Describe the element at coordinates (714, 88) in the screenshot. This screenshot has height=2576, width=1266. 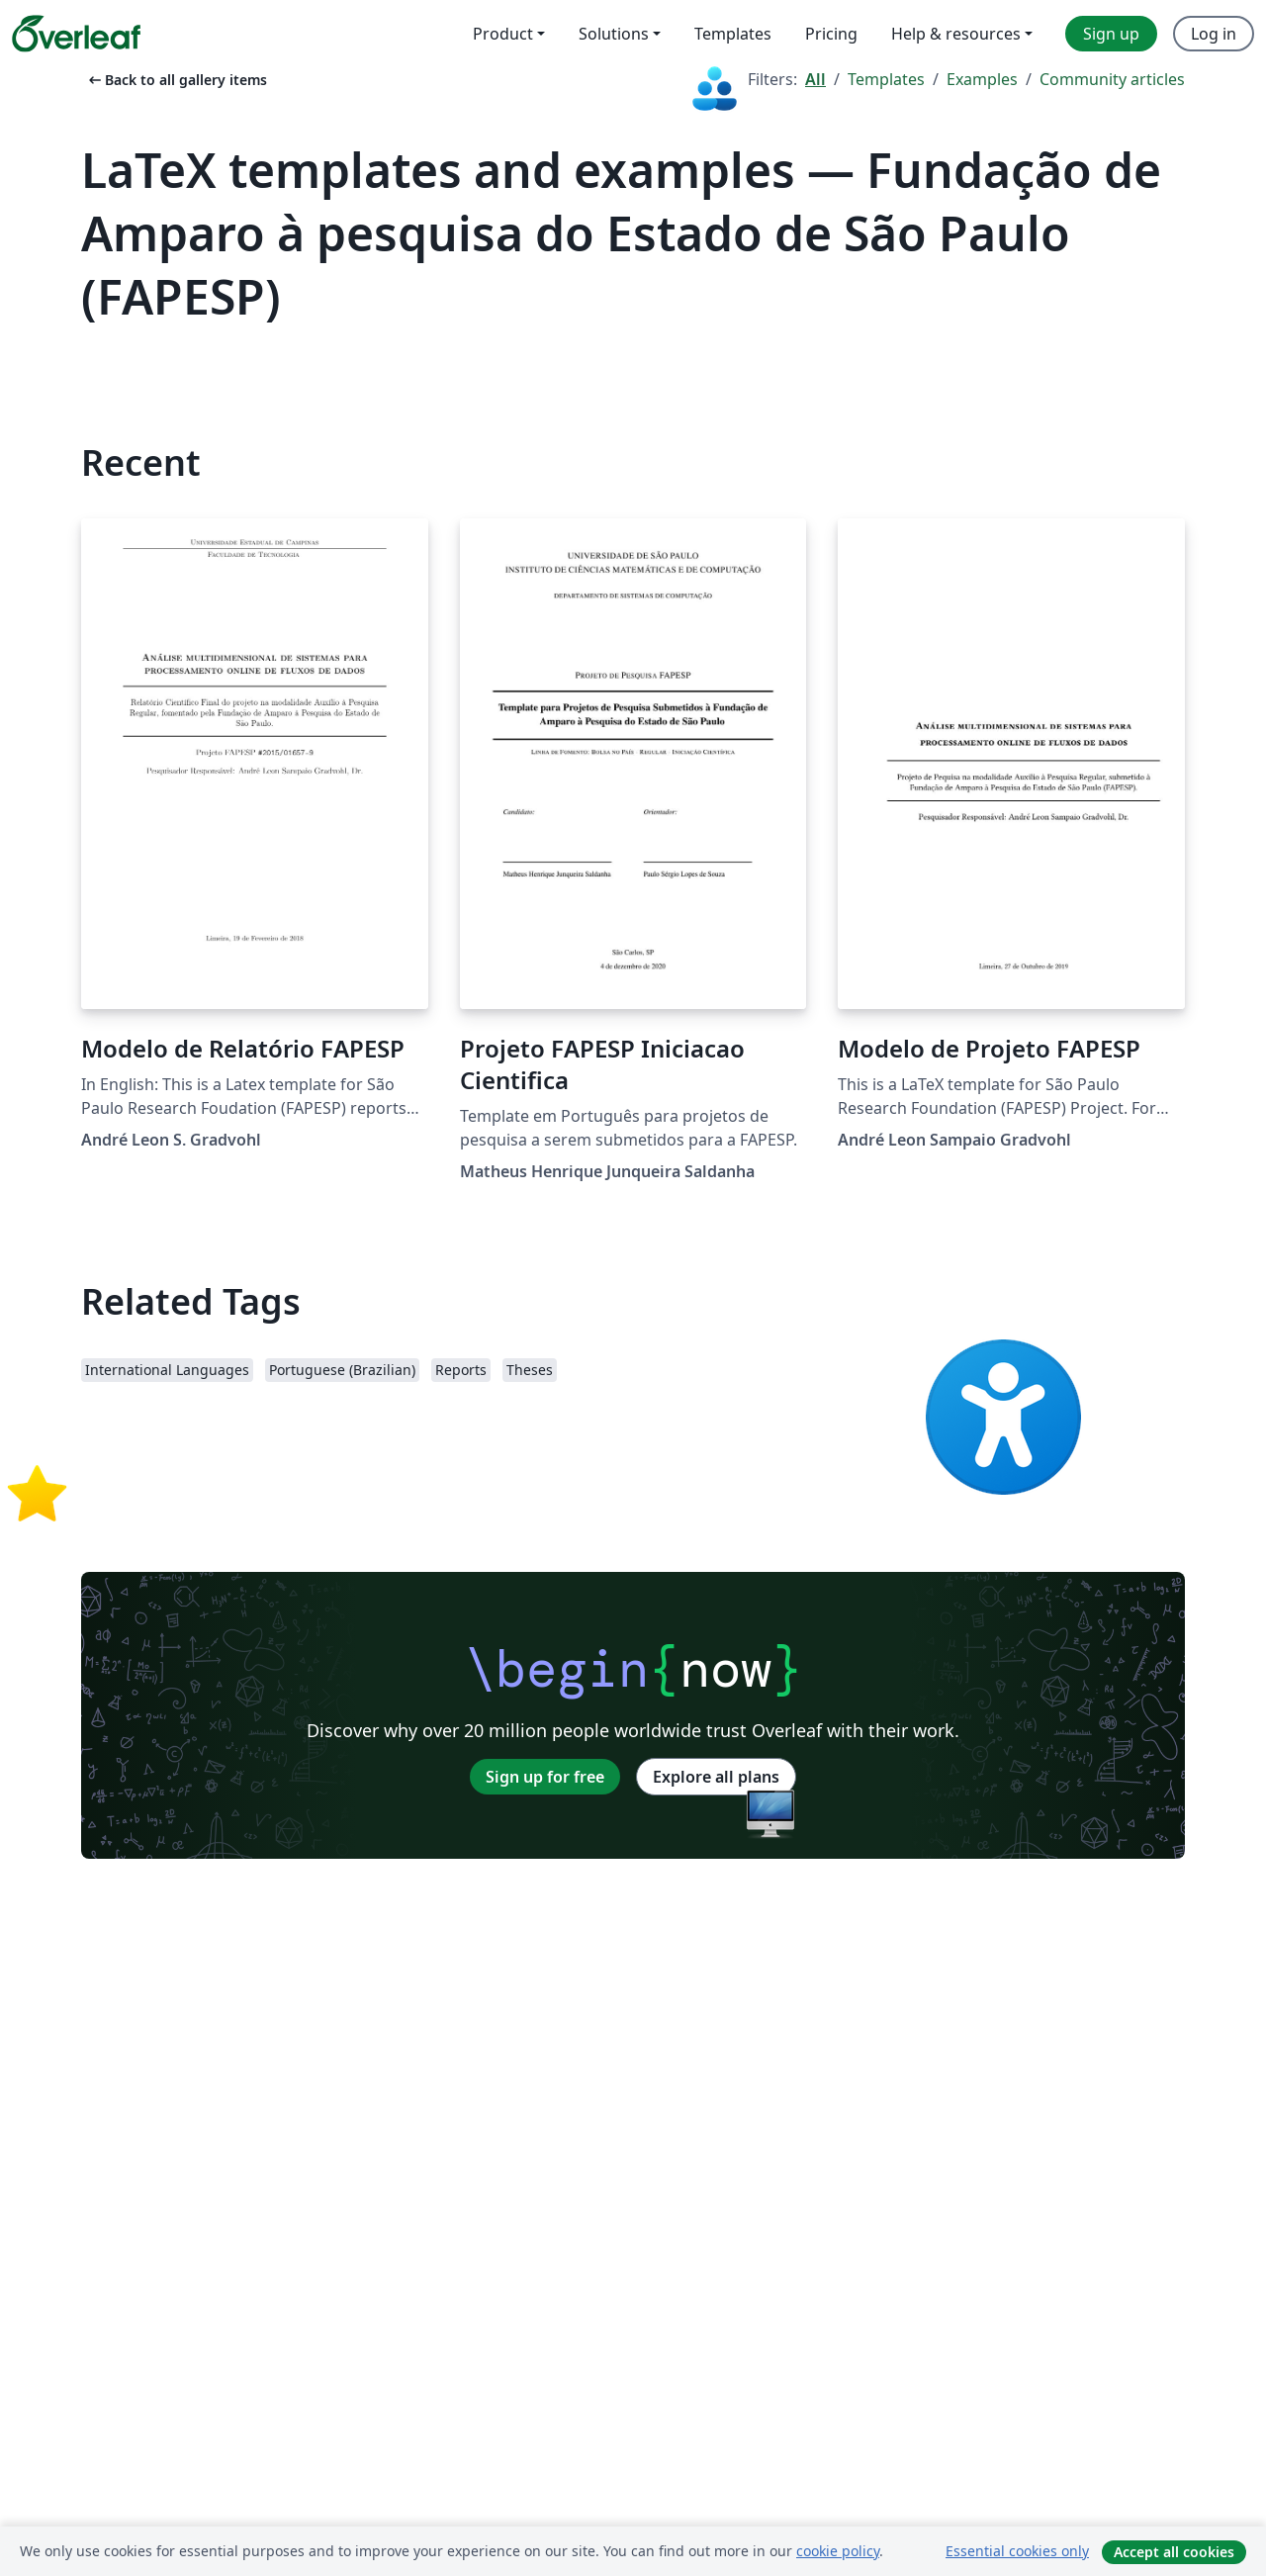
I see `indicates shared access or multiple users` at that location.